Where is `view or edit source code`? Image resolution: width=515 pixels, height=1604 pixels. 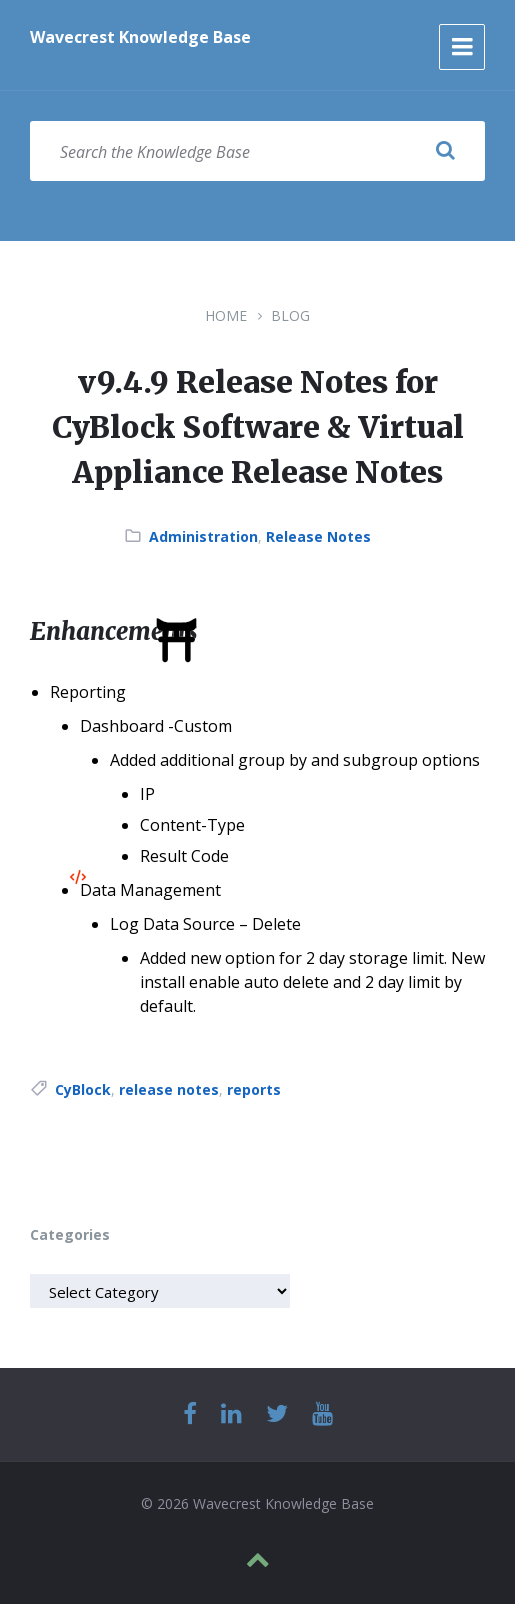
view or edit source code is located at coordinates (78, 877).